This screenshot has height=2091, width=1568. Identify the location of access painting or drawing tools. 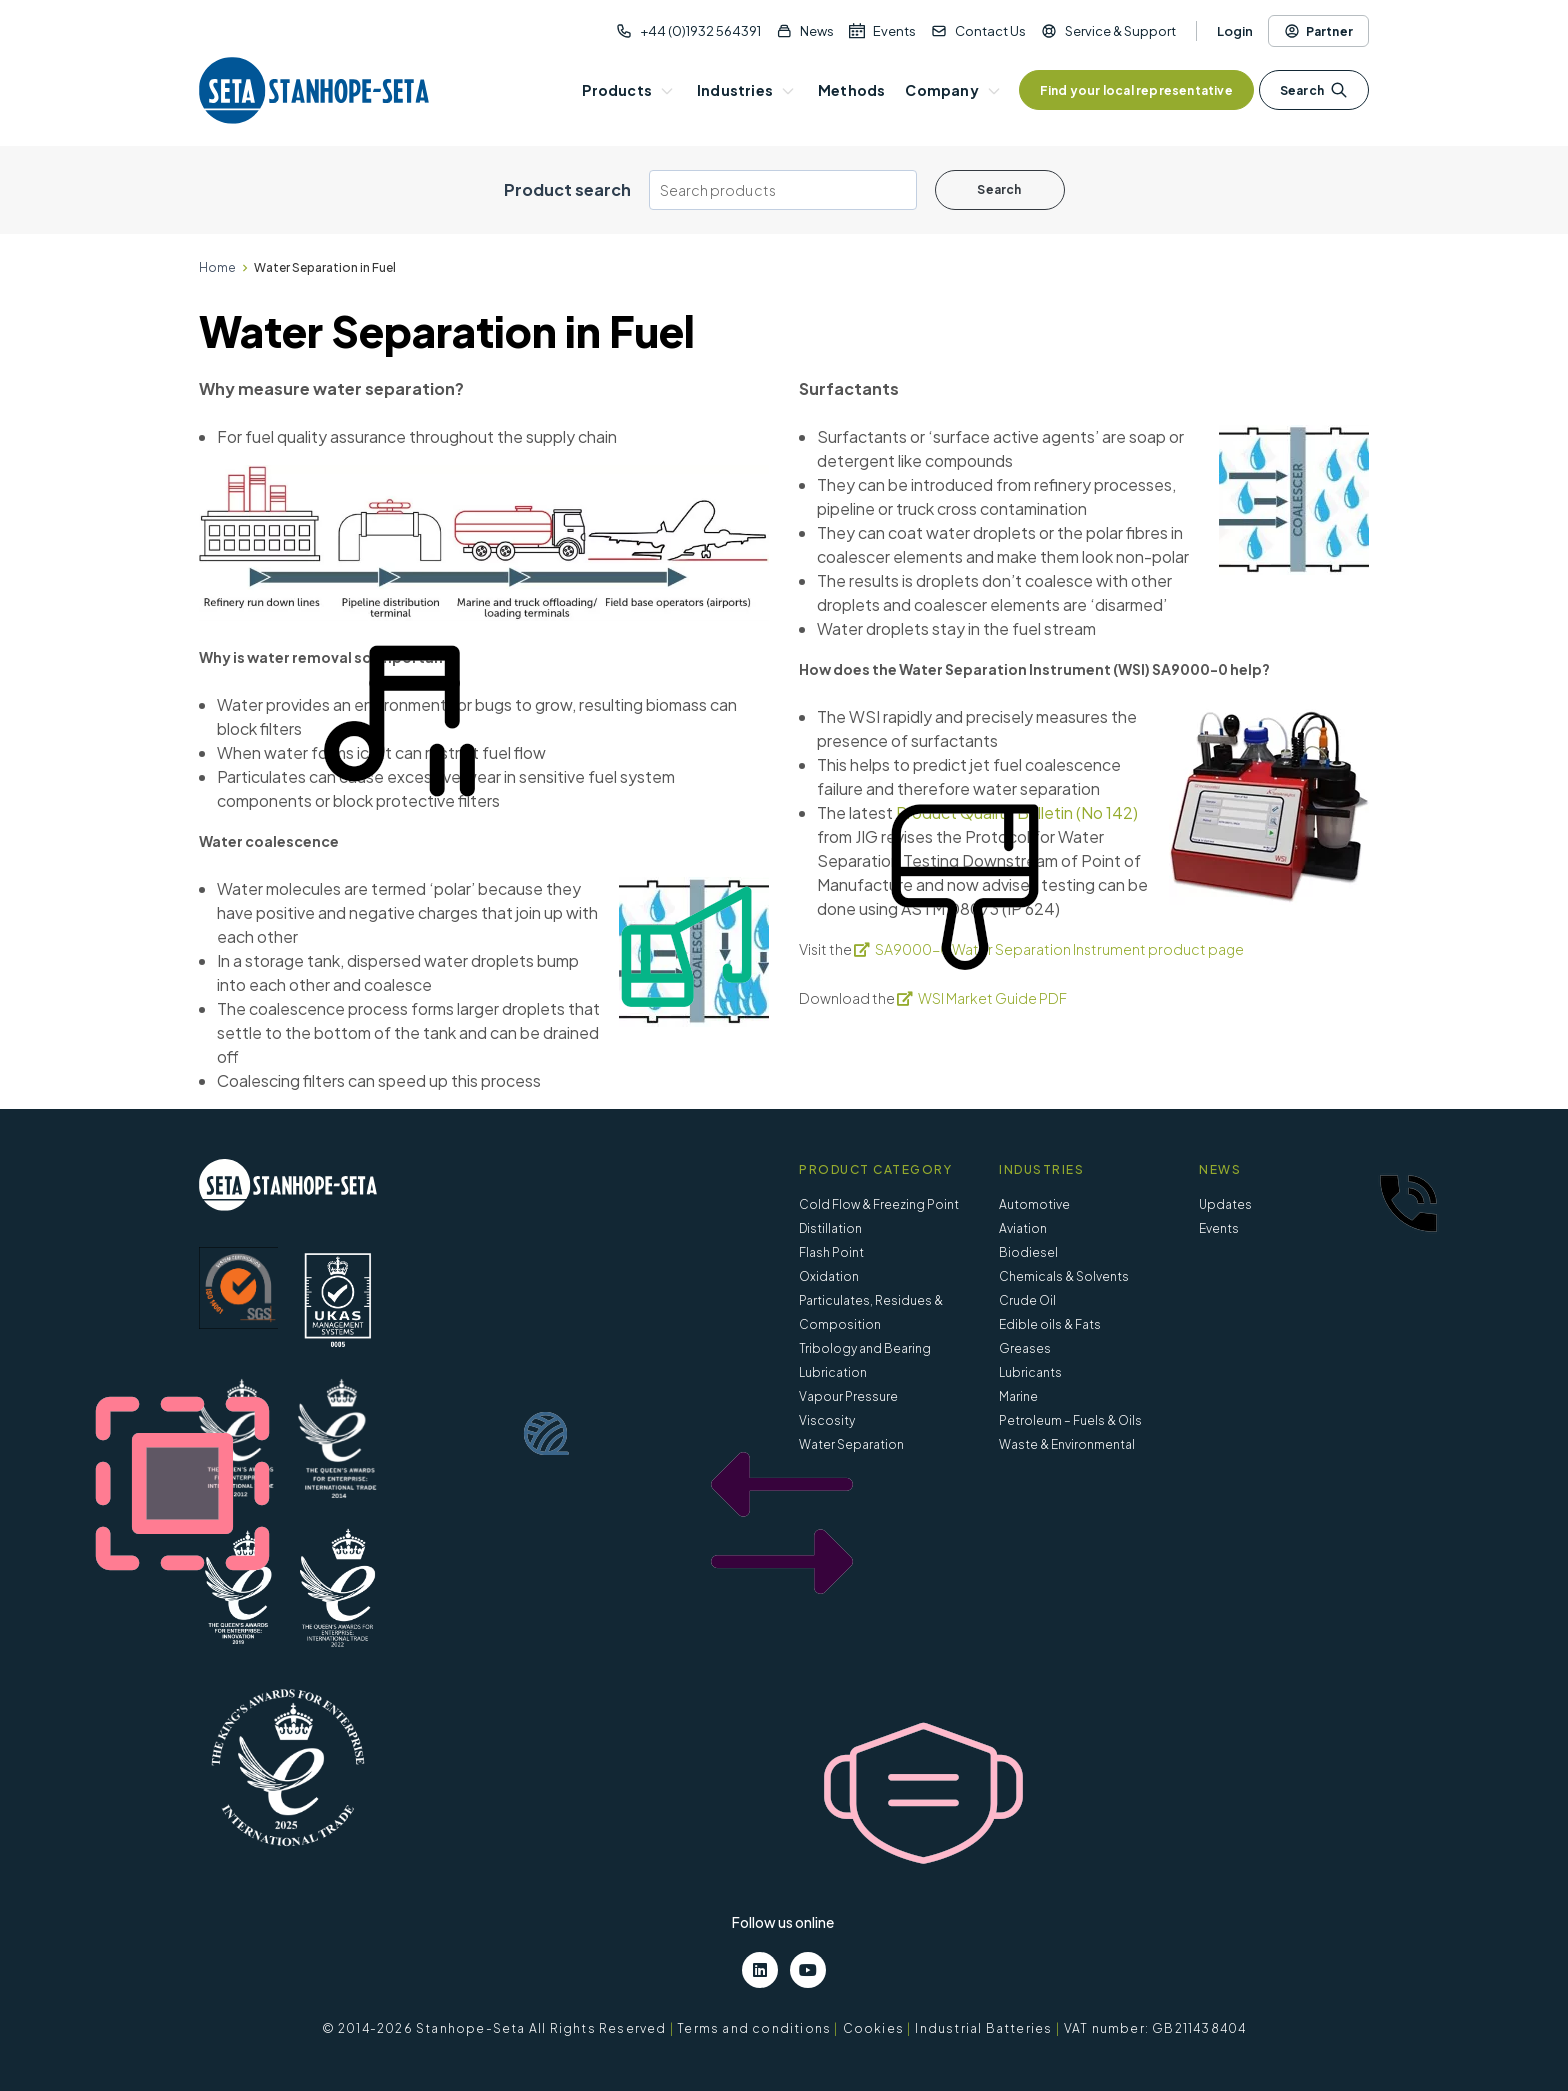
(965, 884).